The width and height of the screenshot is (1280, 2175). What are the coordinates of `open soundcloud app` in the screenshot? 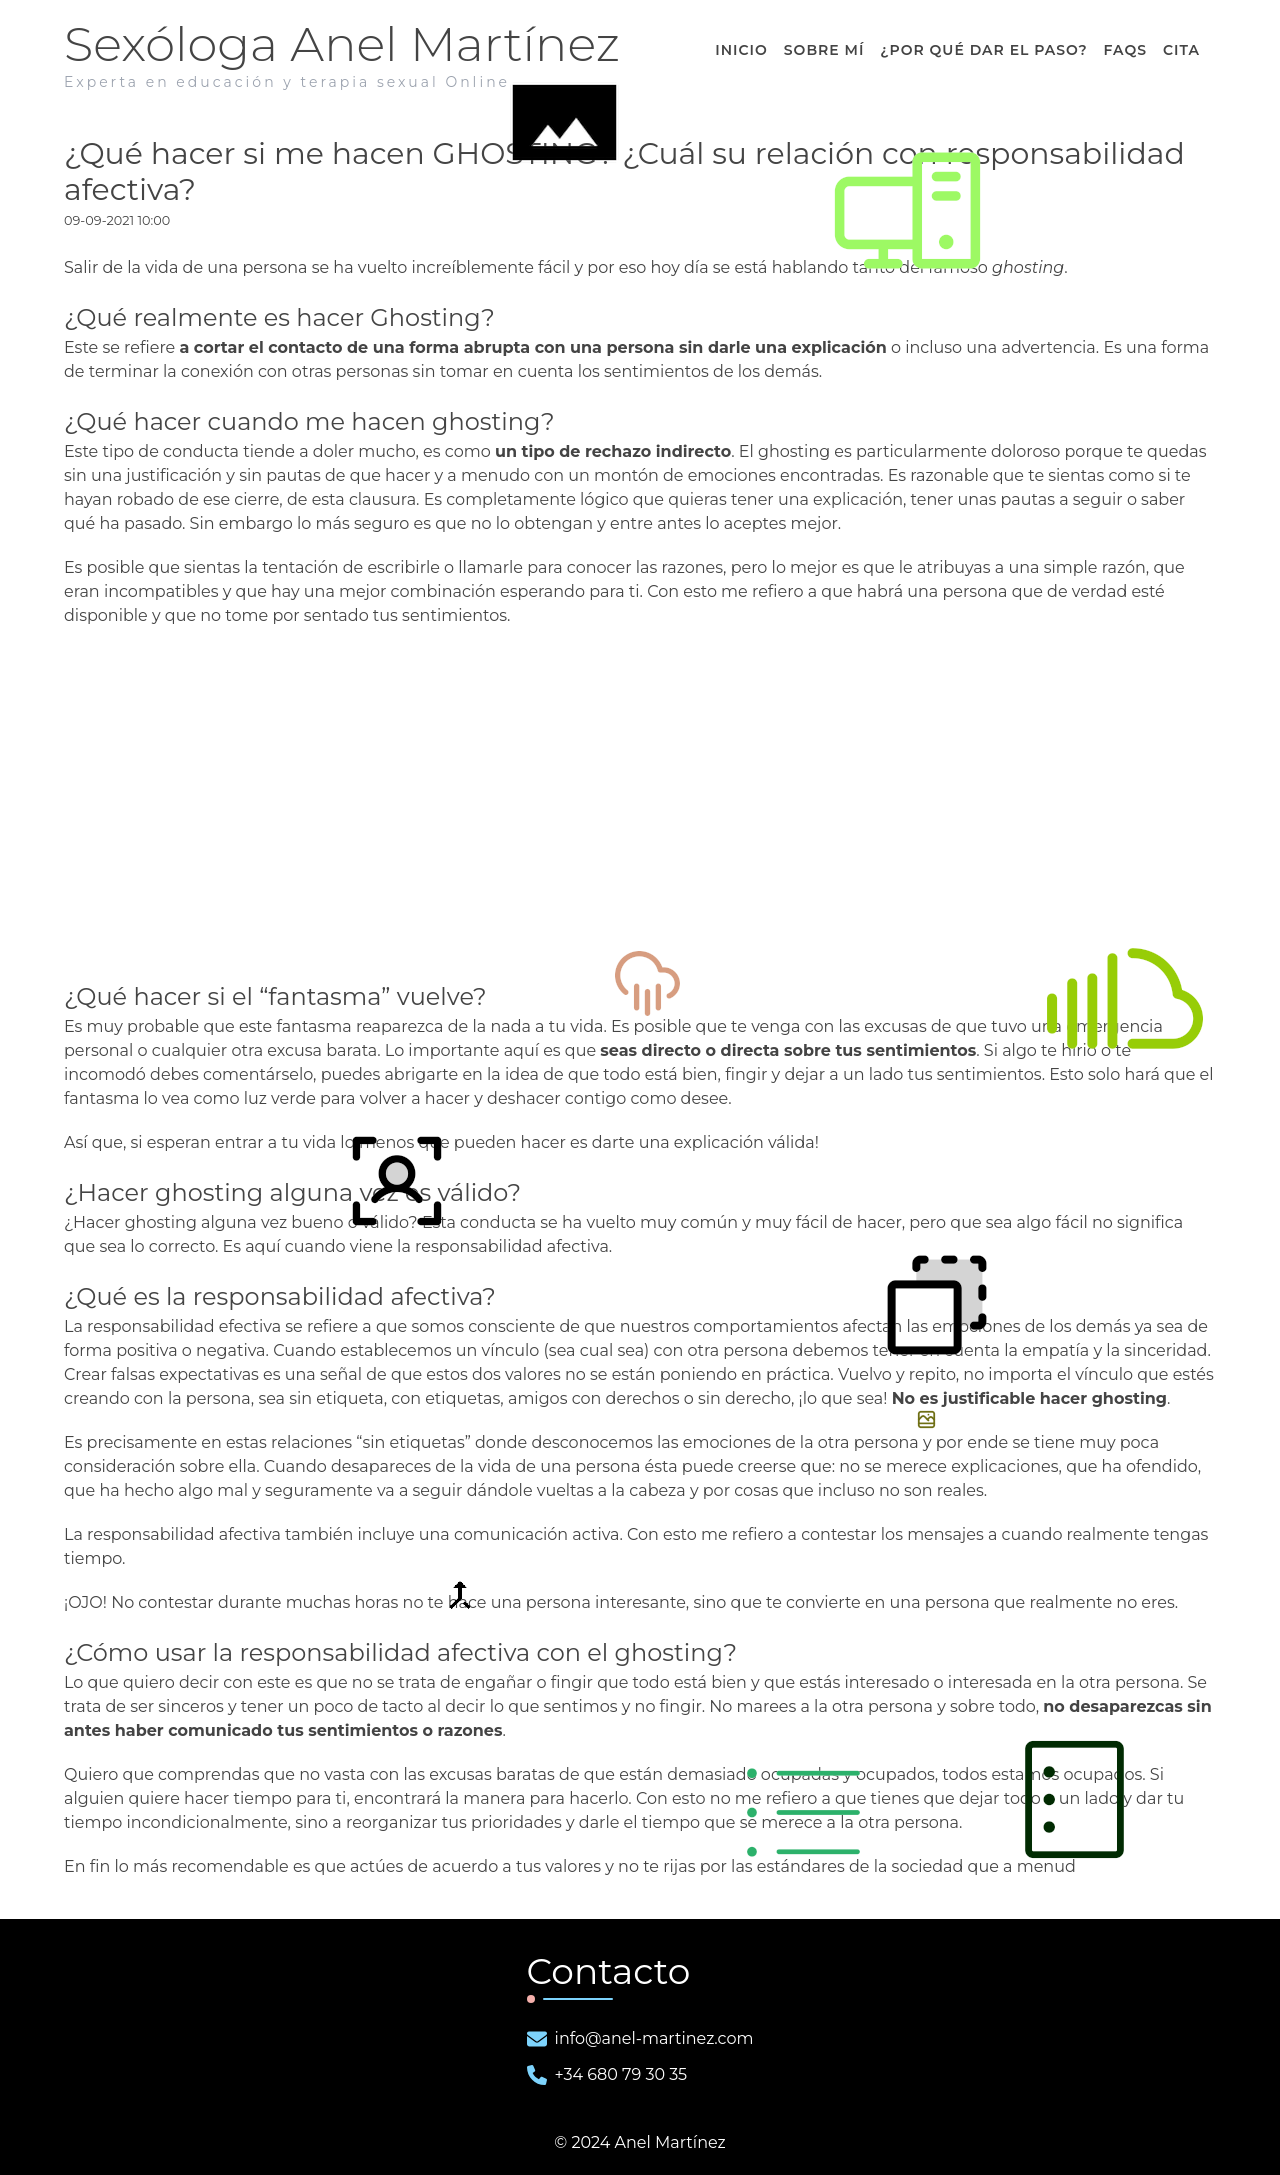 It's located at (1122, 1003).